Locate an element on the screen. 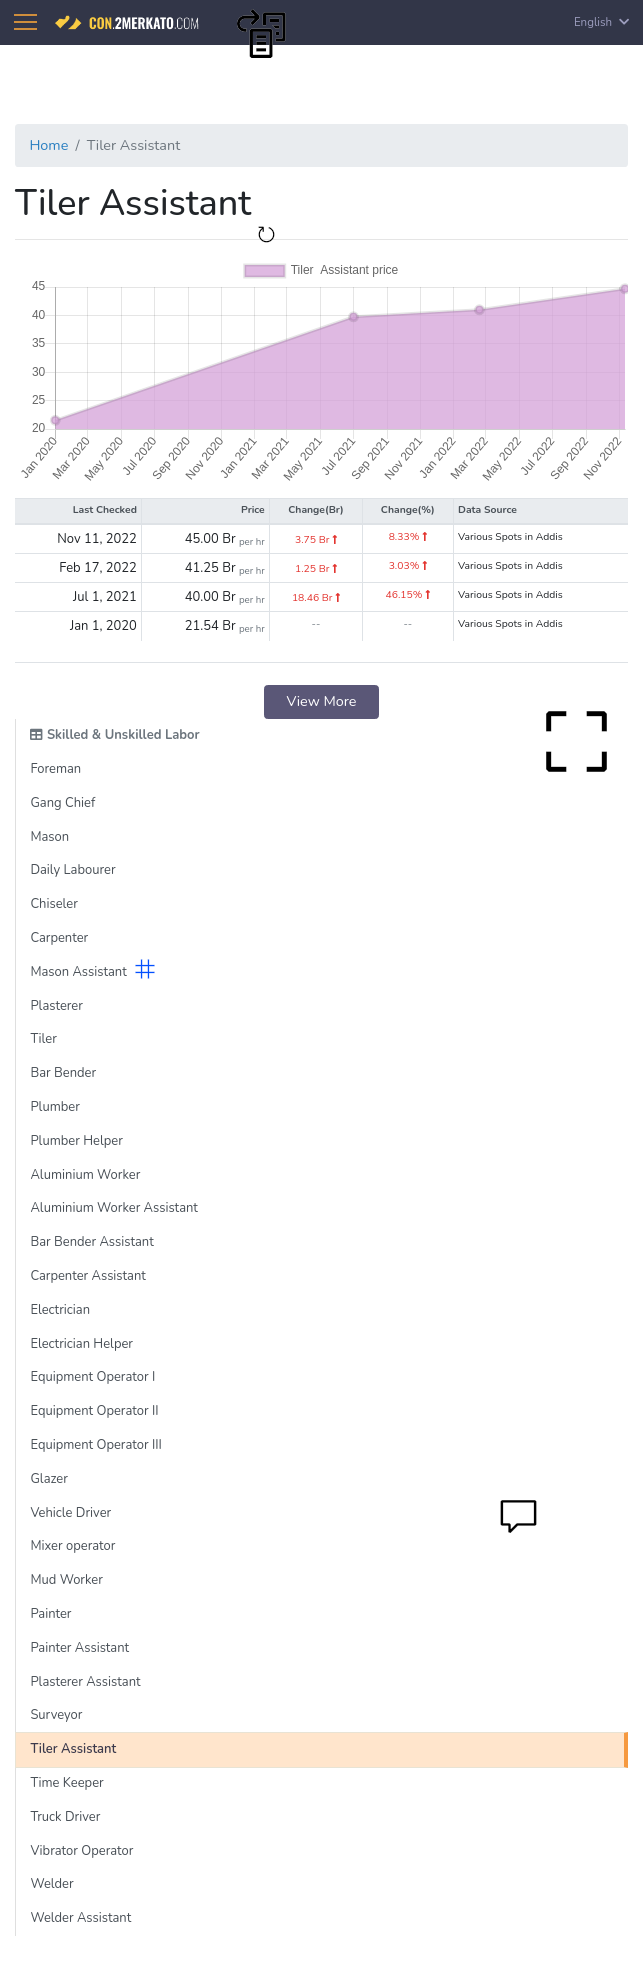 This screenshot has height=1978, width=643. find all references to a symbol or variable is located at coordinates (261, 33).